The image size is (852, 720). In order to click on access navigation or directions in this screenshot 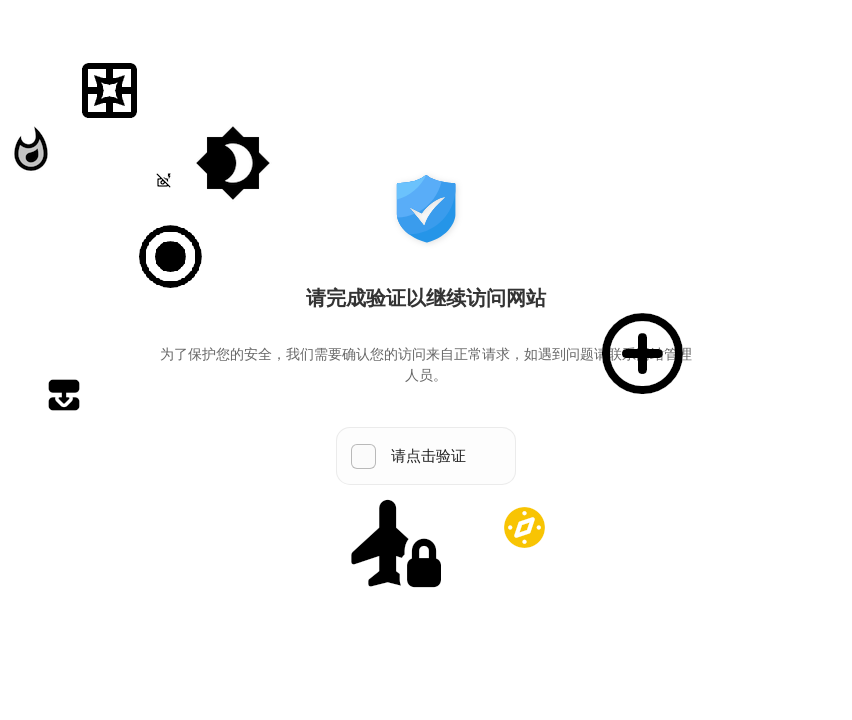, I will do `click(524, 527)`.